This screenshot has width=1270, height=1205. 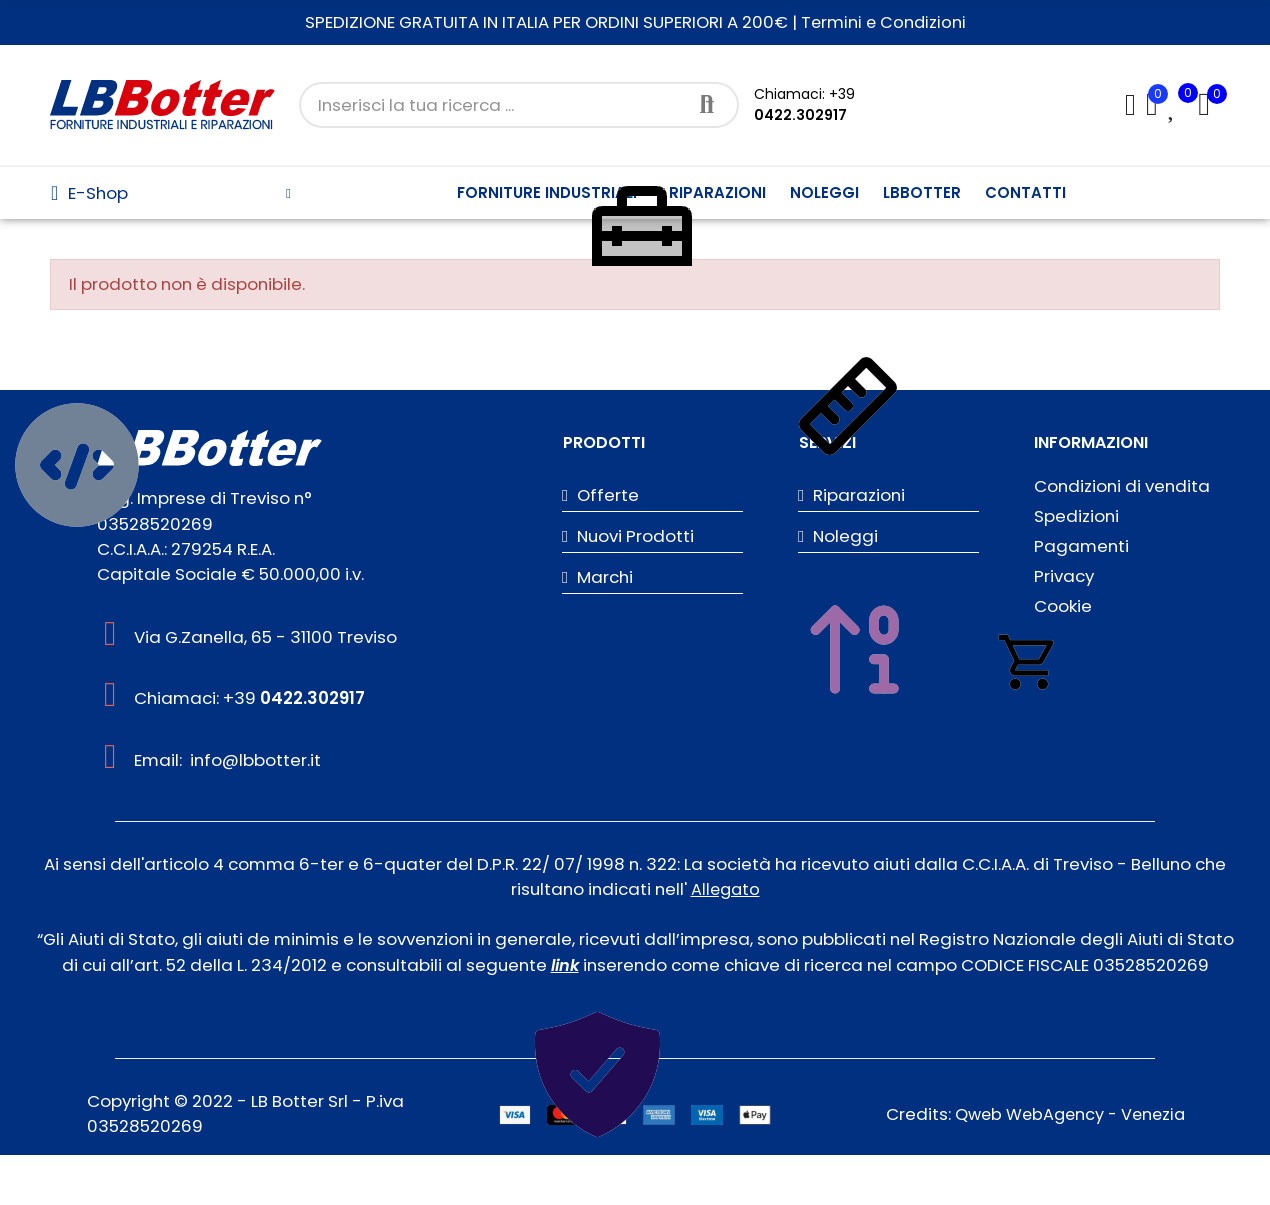 I want to click on view nearby grocery stores, so click(x=1029, y=662).